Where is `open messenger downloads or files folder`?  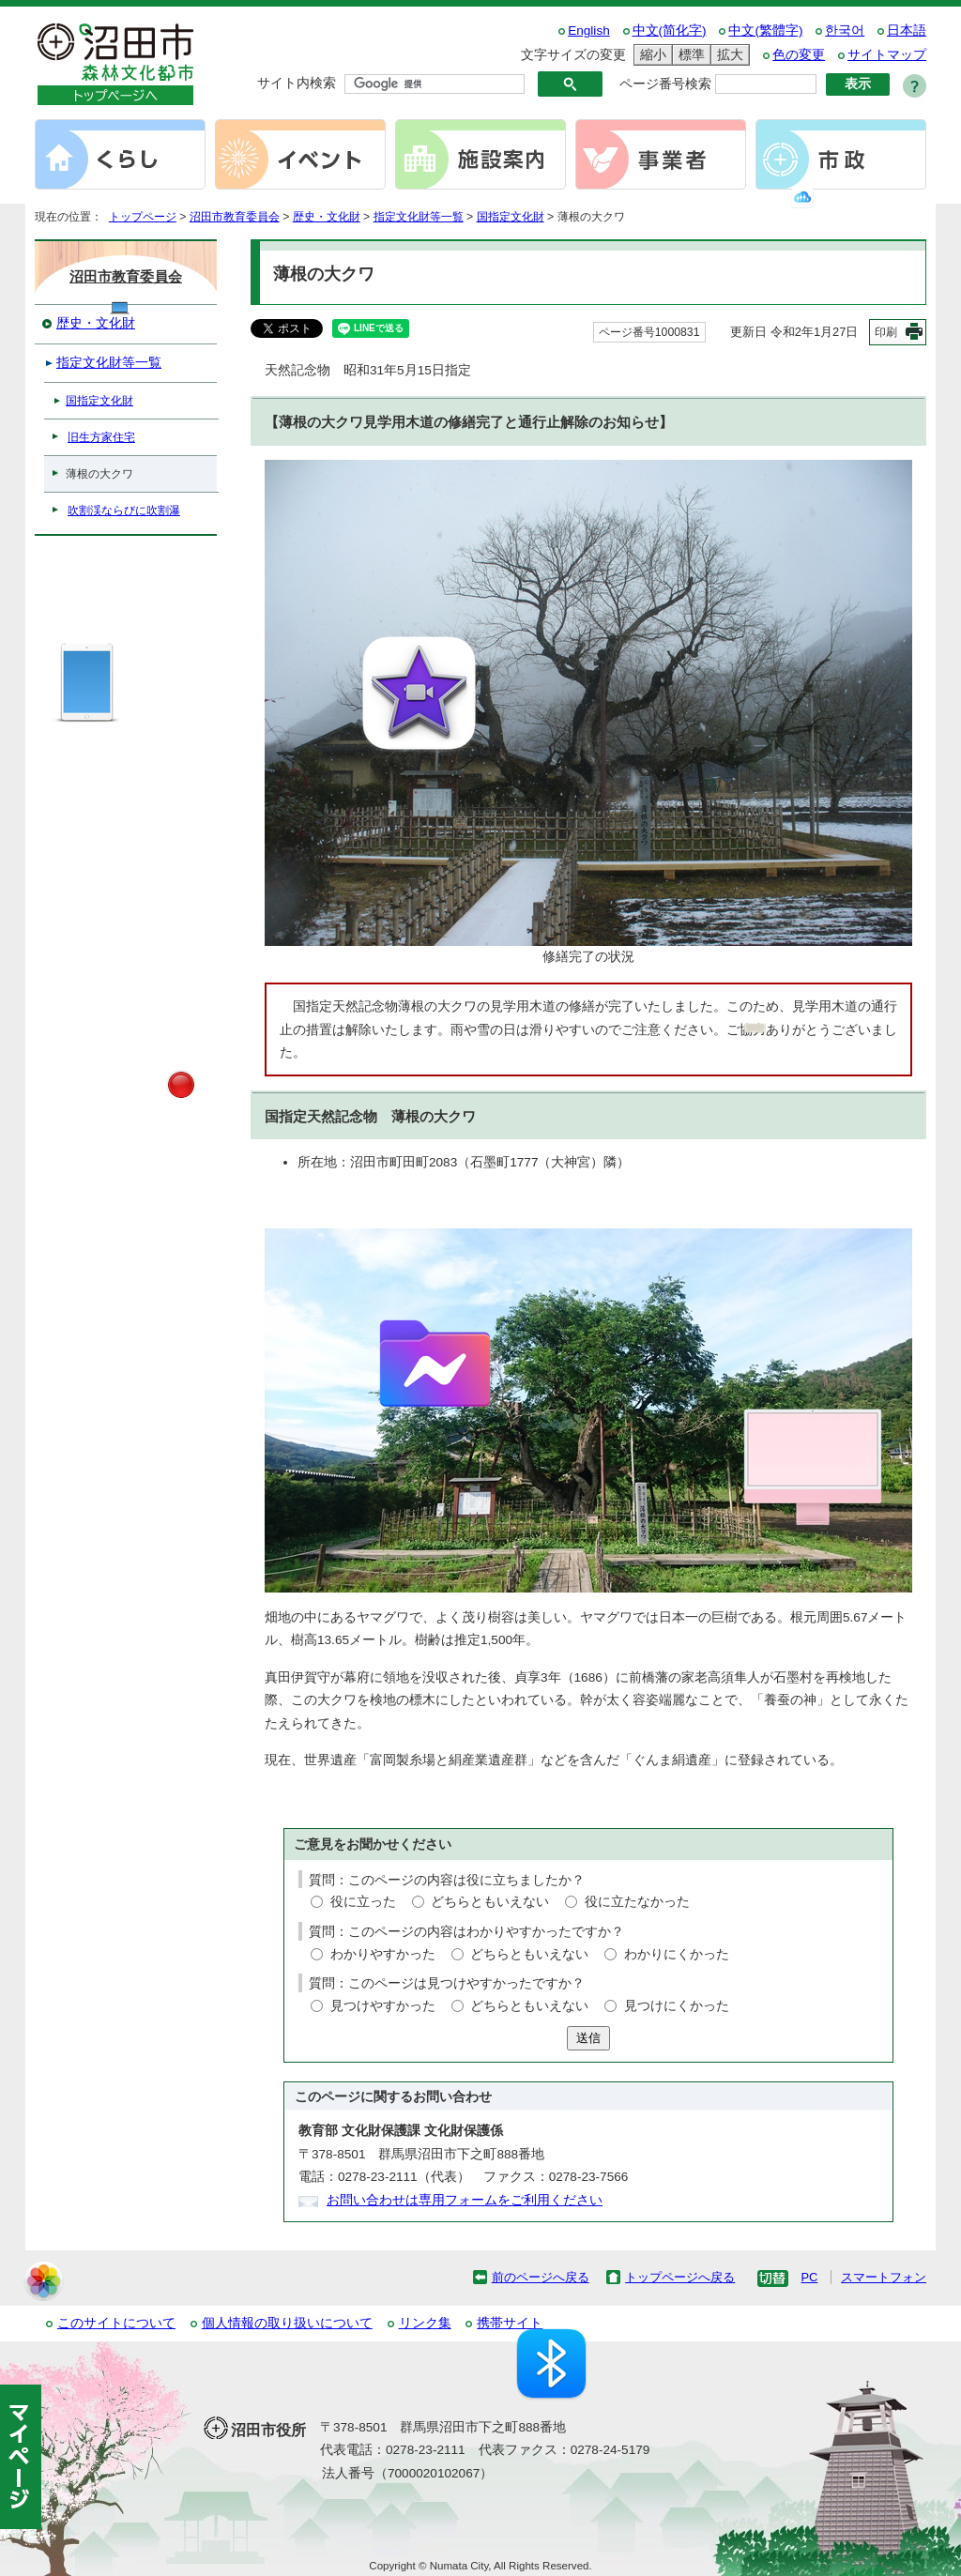
open messenger downloads or files folder is located at coordinates (435, 1366).